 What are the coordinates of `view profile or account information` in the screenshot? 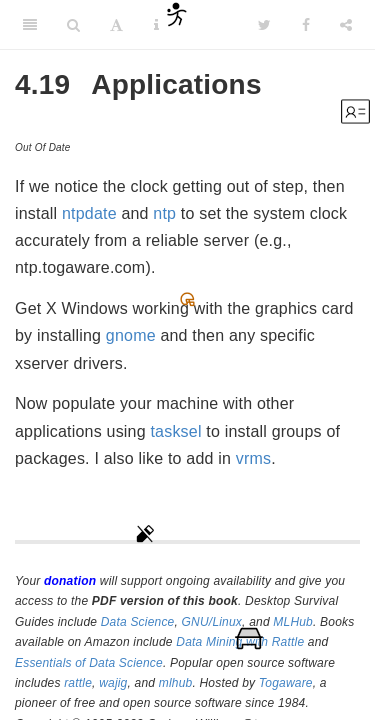 It's located at (355, 111).